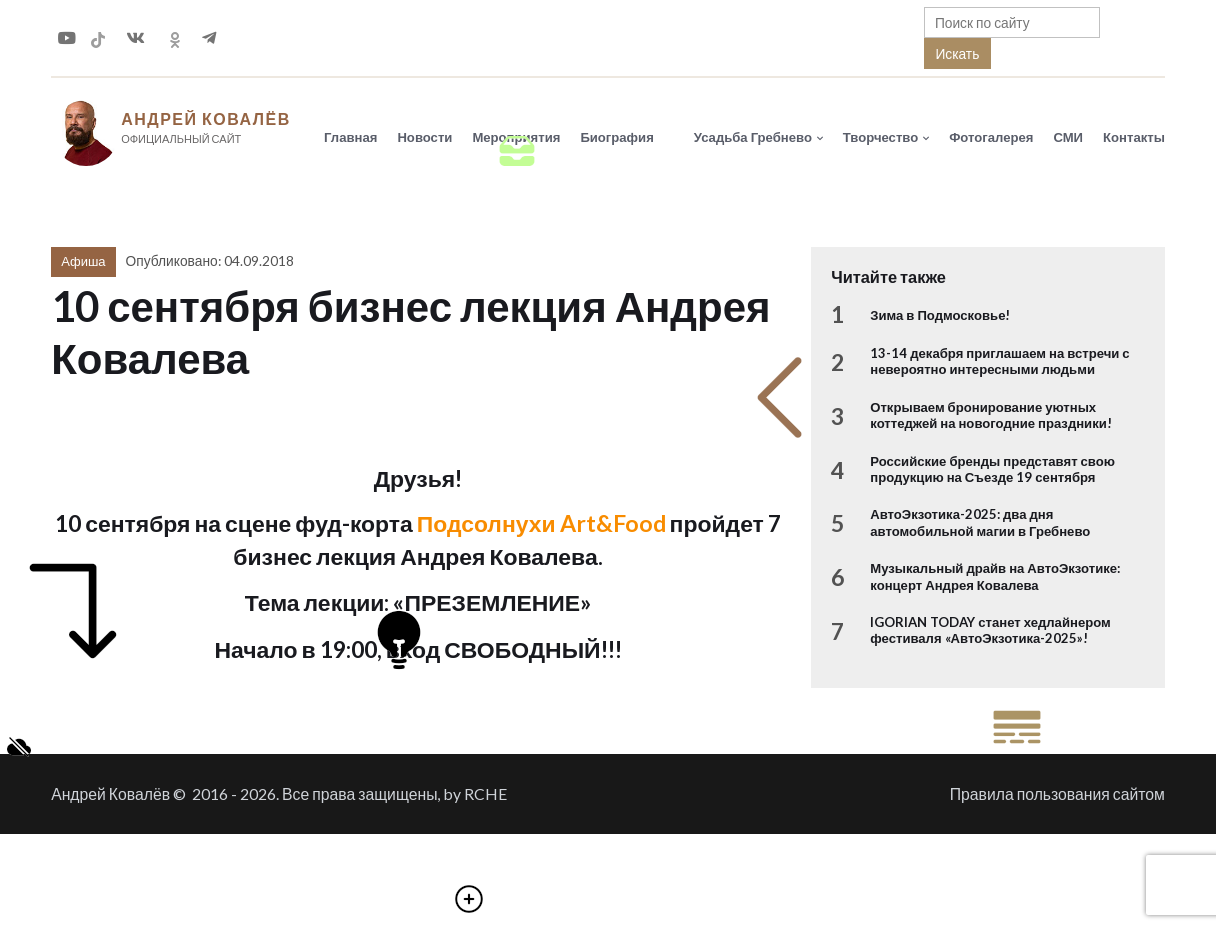  Describe the element at coordinates (1017, 727) in the screenshot. I see `adjust gradient or color fill settings` at that location.